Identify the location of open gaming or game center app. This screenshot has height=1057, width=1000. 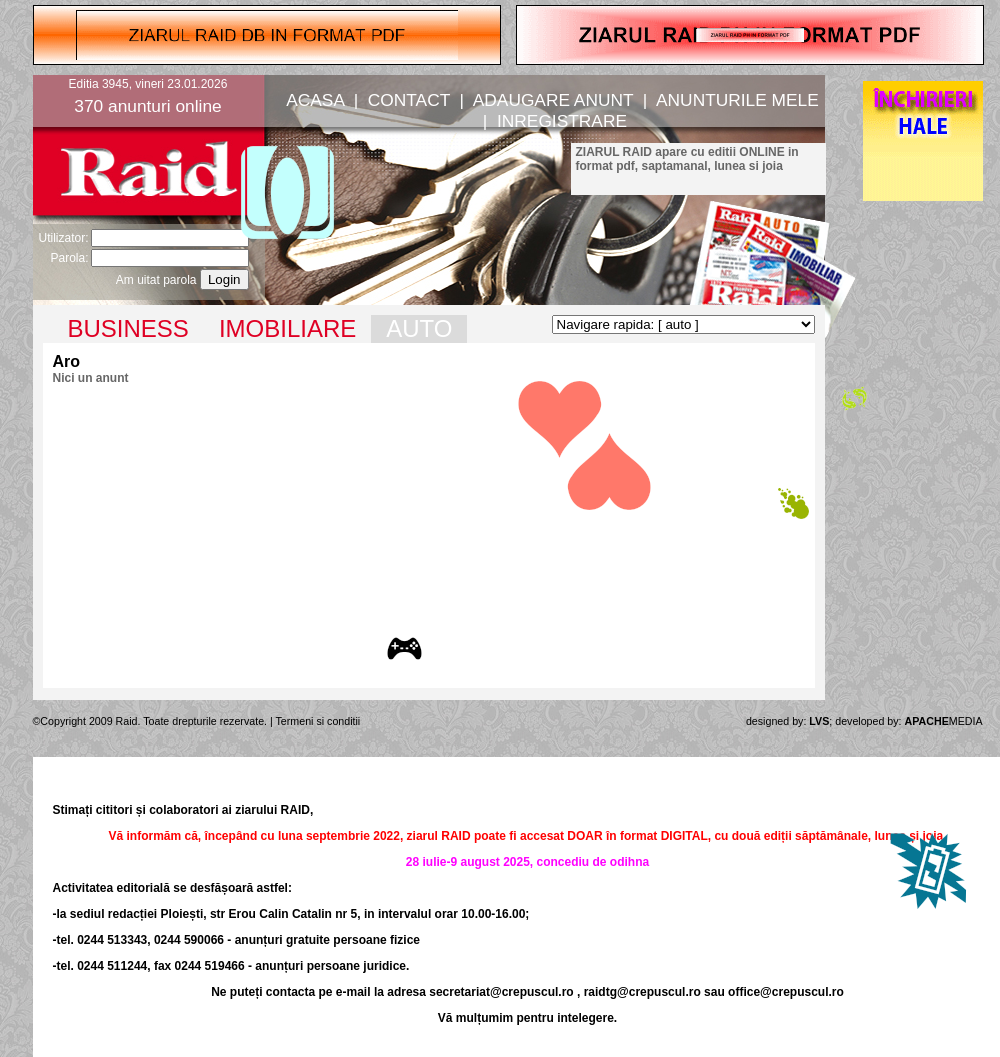
(404, 648).